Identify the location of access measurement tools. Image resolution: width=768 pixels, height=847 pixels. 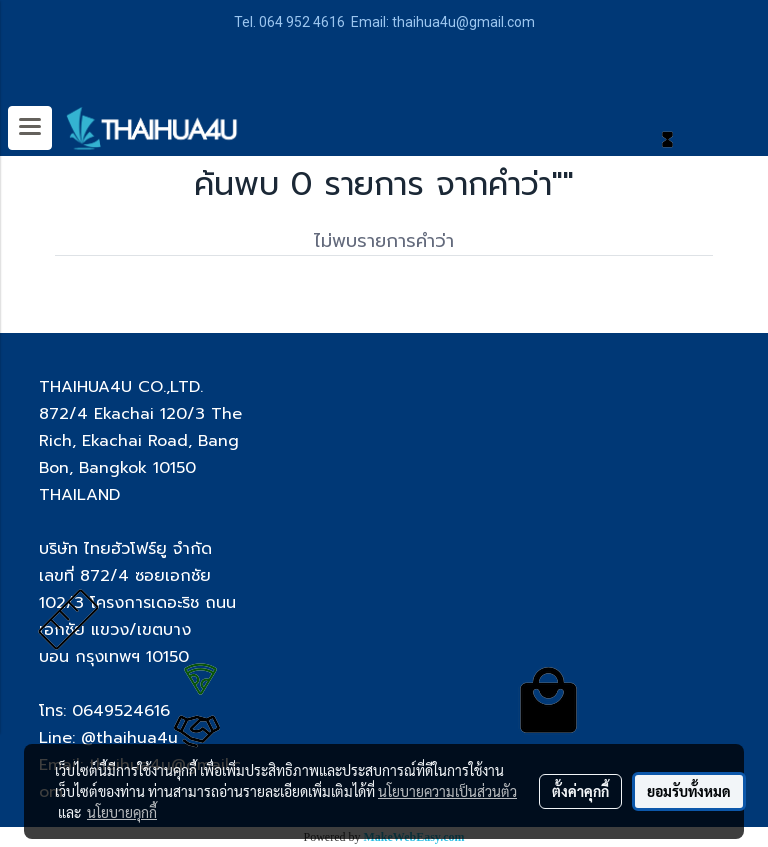
(68, 619).